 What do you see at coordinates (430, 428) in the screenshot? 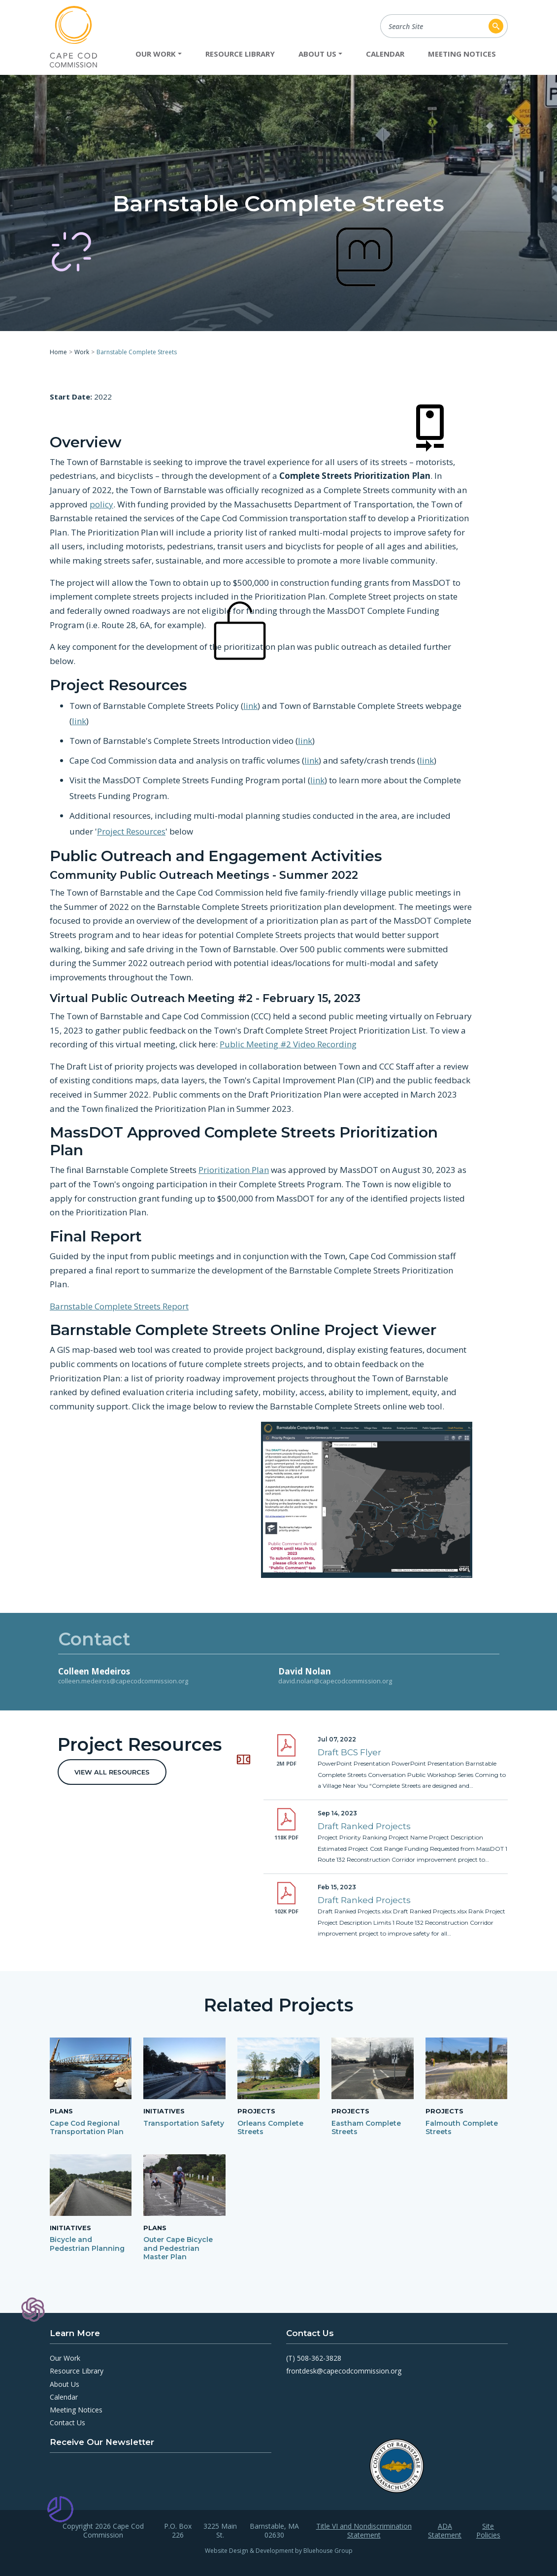
I see `switch to rear camera` at bounding box center [430, 428].